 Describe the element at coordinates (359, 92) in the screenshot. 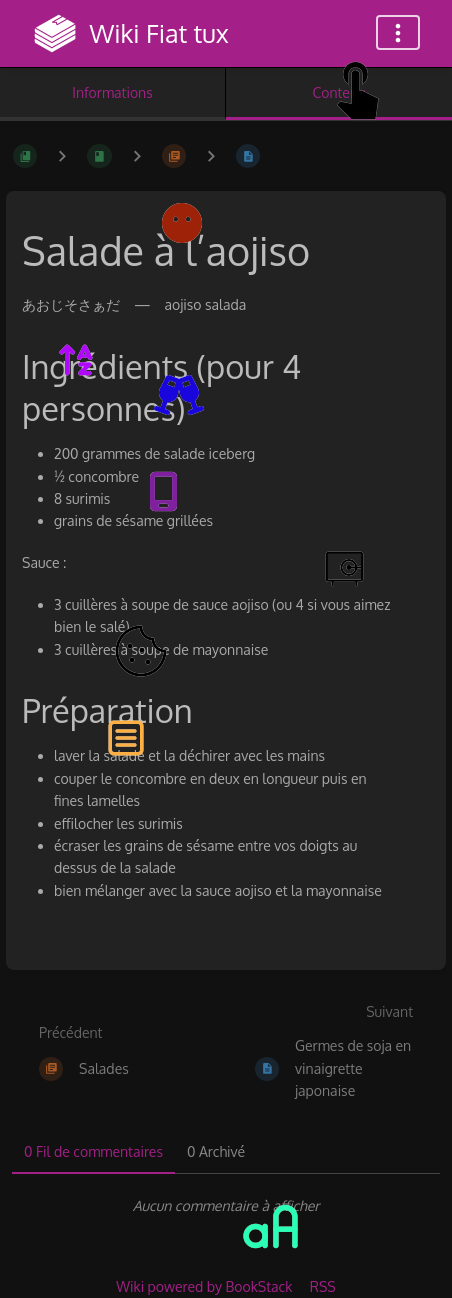

I see `tap to interact with this element` at that location.